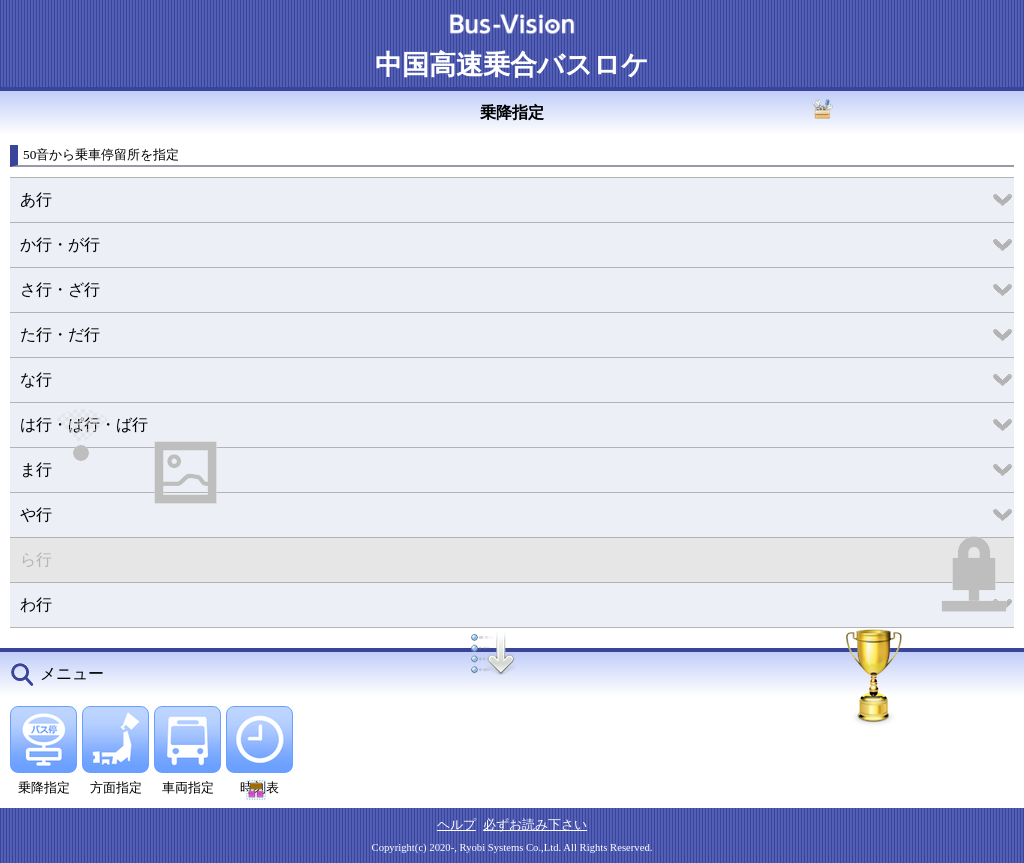 This screenshot has height=863, width=1024. What do you see at coordinates (81, 433) in the screenshot?
I see `indicates active wireless network connection` at bounding box center [81, 433].